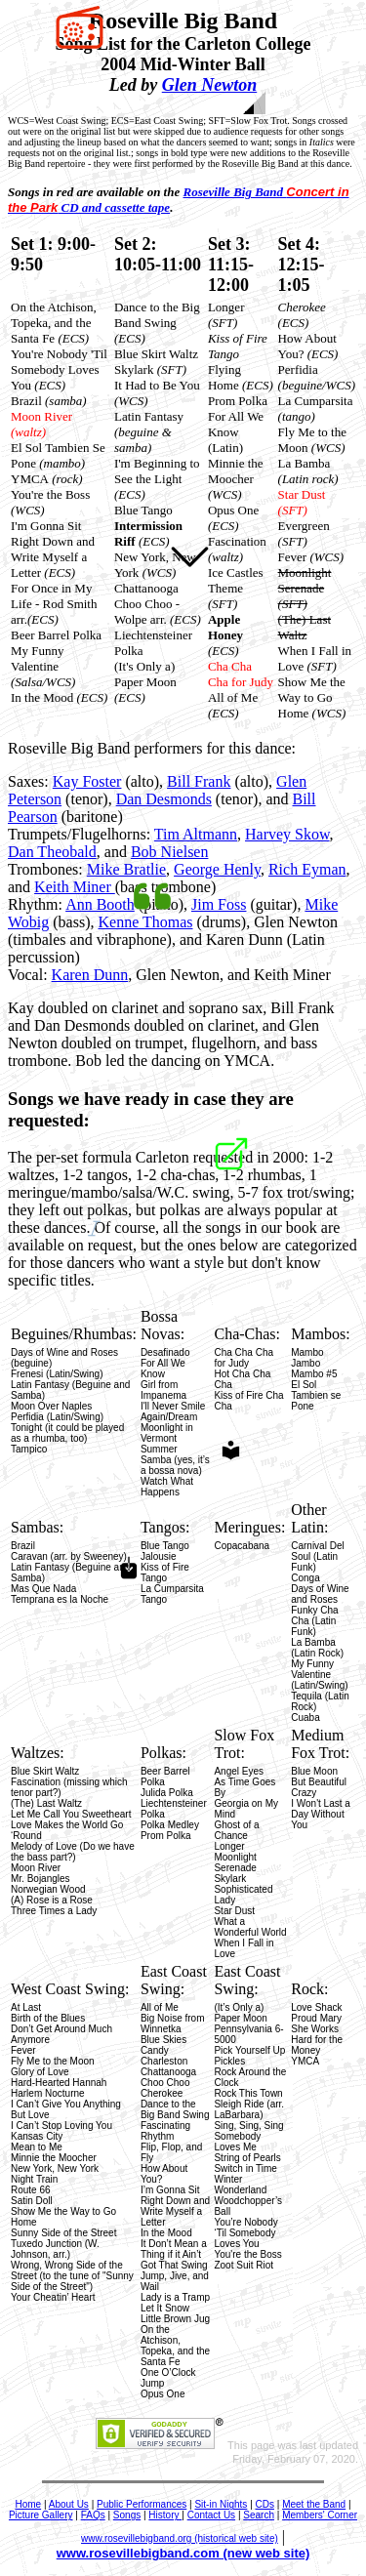 The image size is (366, 2576). I want to click on insert a block quote, so click(152, 896).